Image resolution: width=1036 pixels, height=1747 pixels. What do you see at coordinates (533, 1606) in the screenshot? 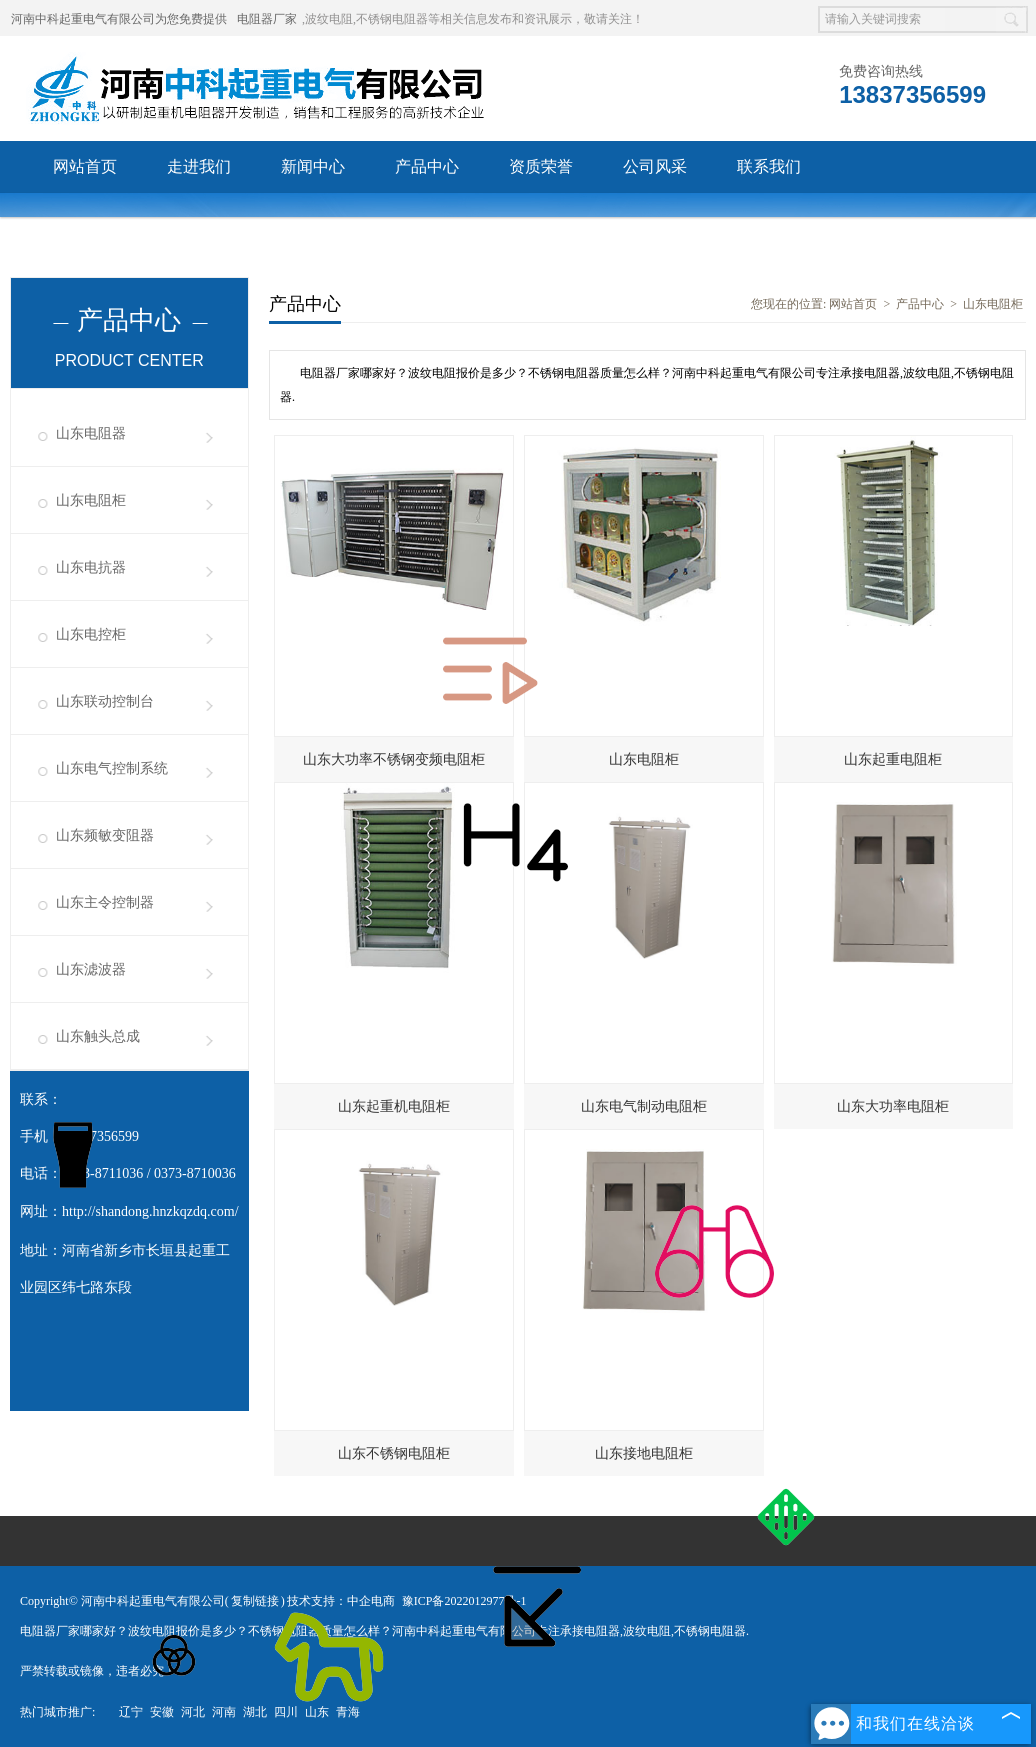
I see `move item to bottom-left corner` at bounding box center [533, 1606].